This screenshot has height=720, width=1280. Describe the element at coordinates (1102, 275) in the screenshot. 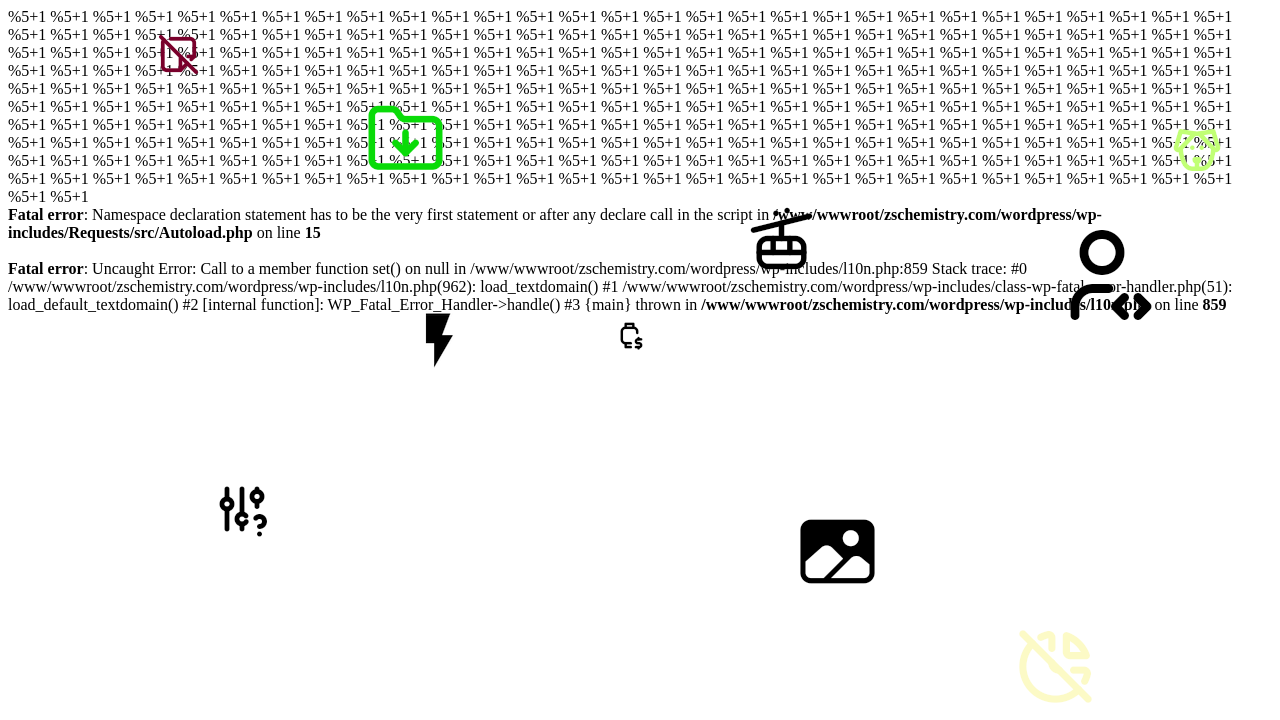

I see `view developer profile` at that location.